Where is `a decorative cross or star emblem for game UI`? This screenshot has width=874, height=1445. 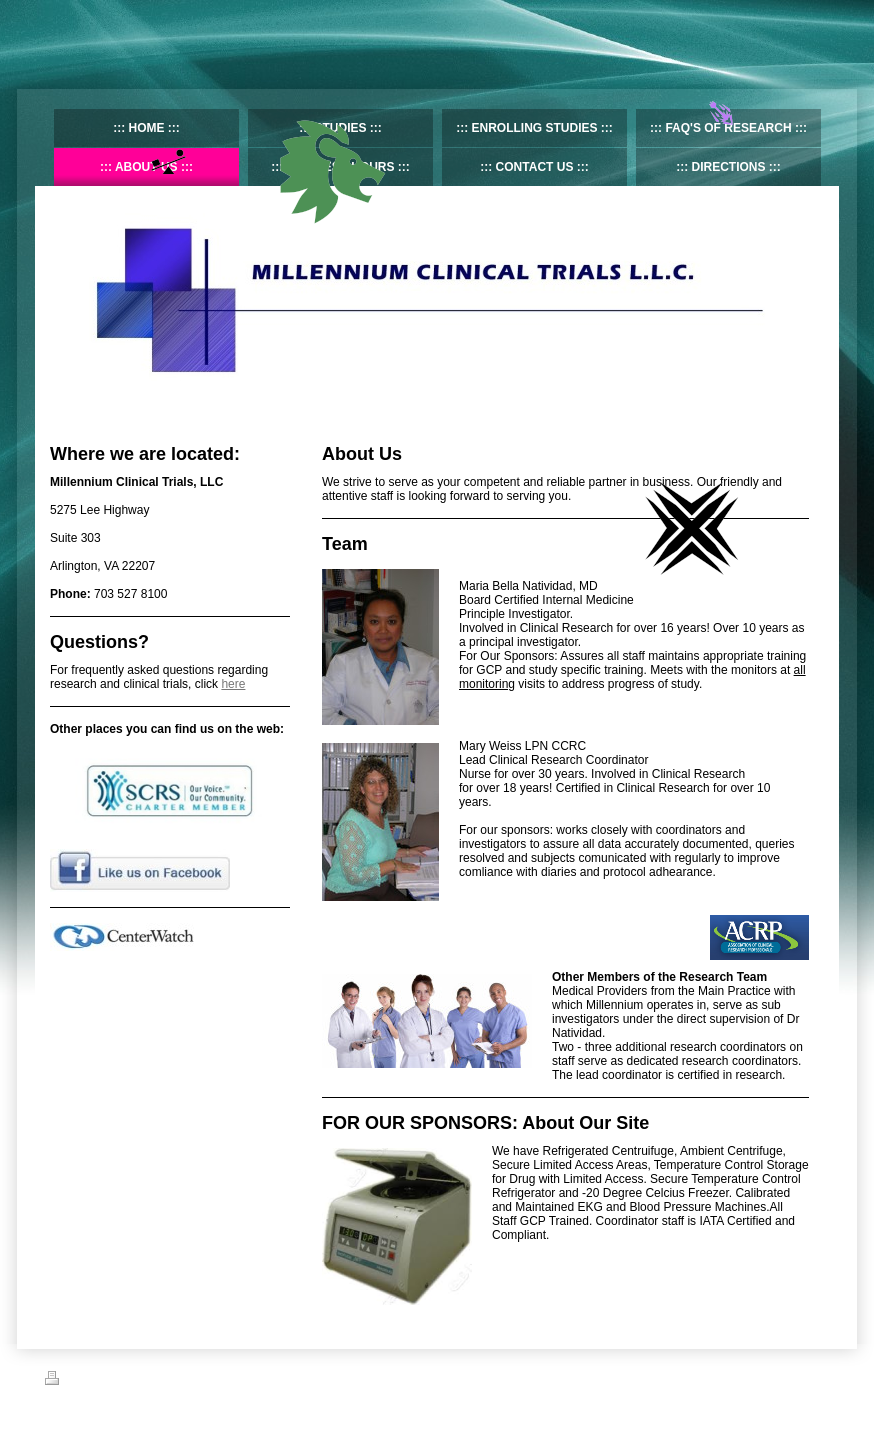
a decorative cross or star emblem for game UI is located at coordinates (691, 528).